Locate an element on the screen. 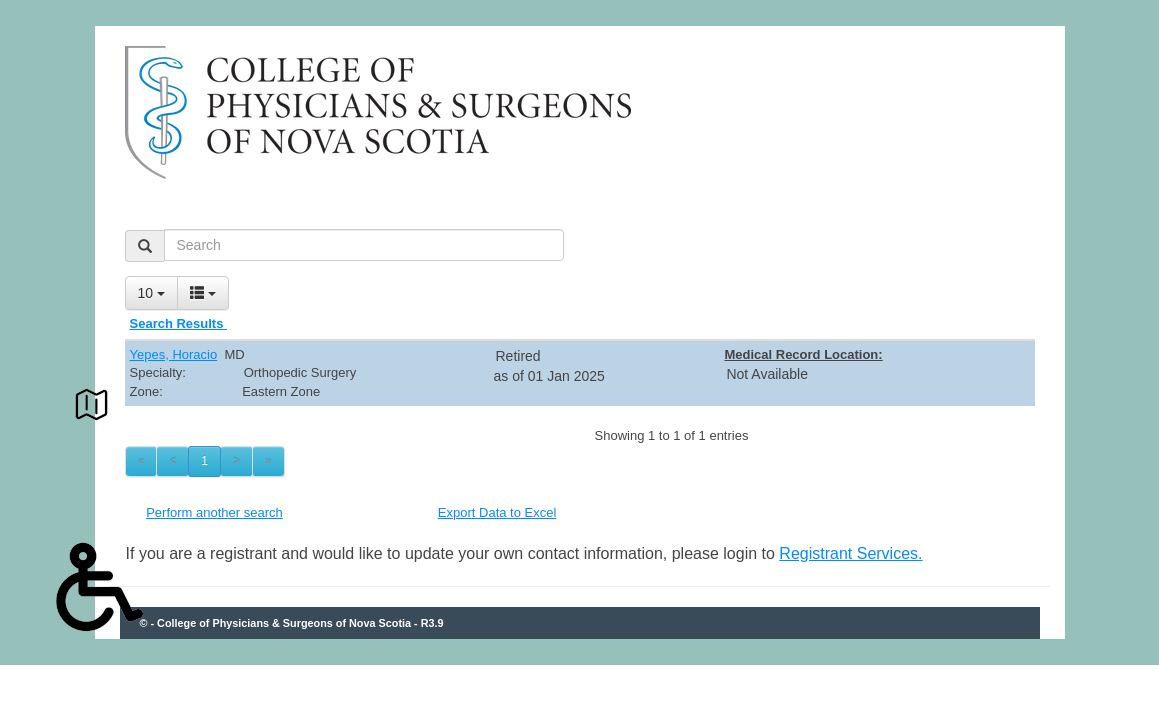  indicates wheelchair accessible facilities is located at coordinates (92, 588).